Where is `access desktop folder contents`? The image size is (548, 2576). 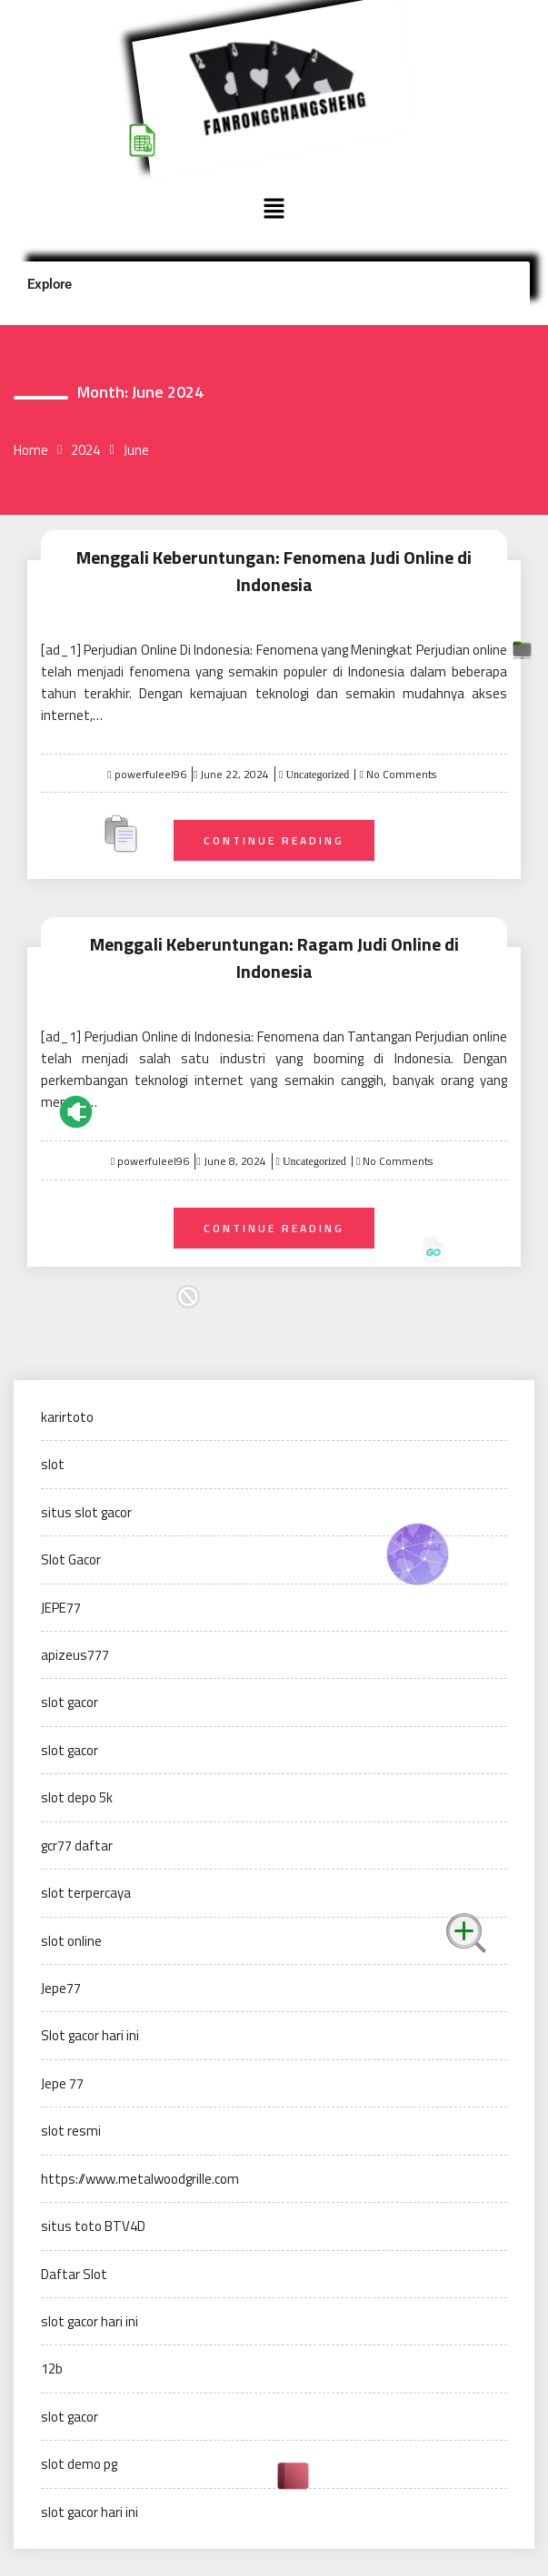 access desktop folder contents is located at coordinates (293, 2474).